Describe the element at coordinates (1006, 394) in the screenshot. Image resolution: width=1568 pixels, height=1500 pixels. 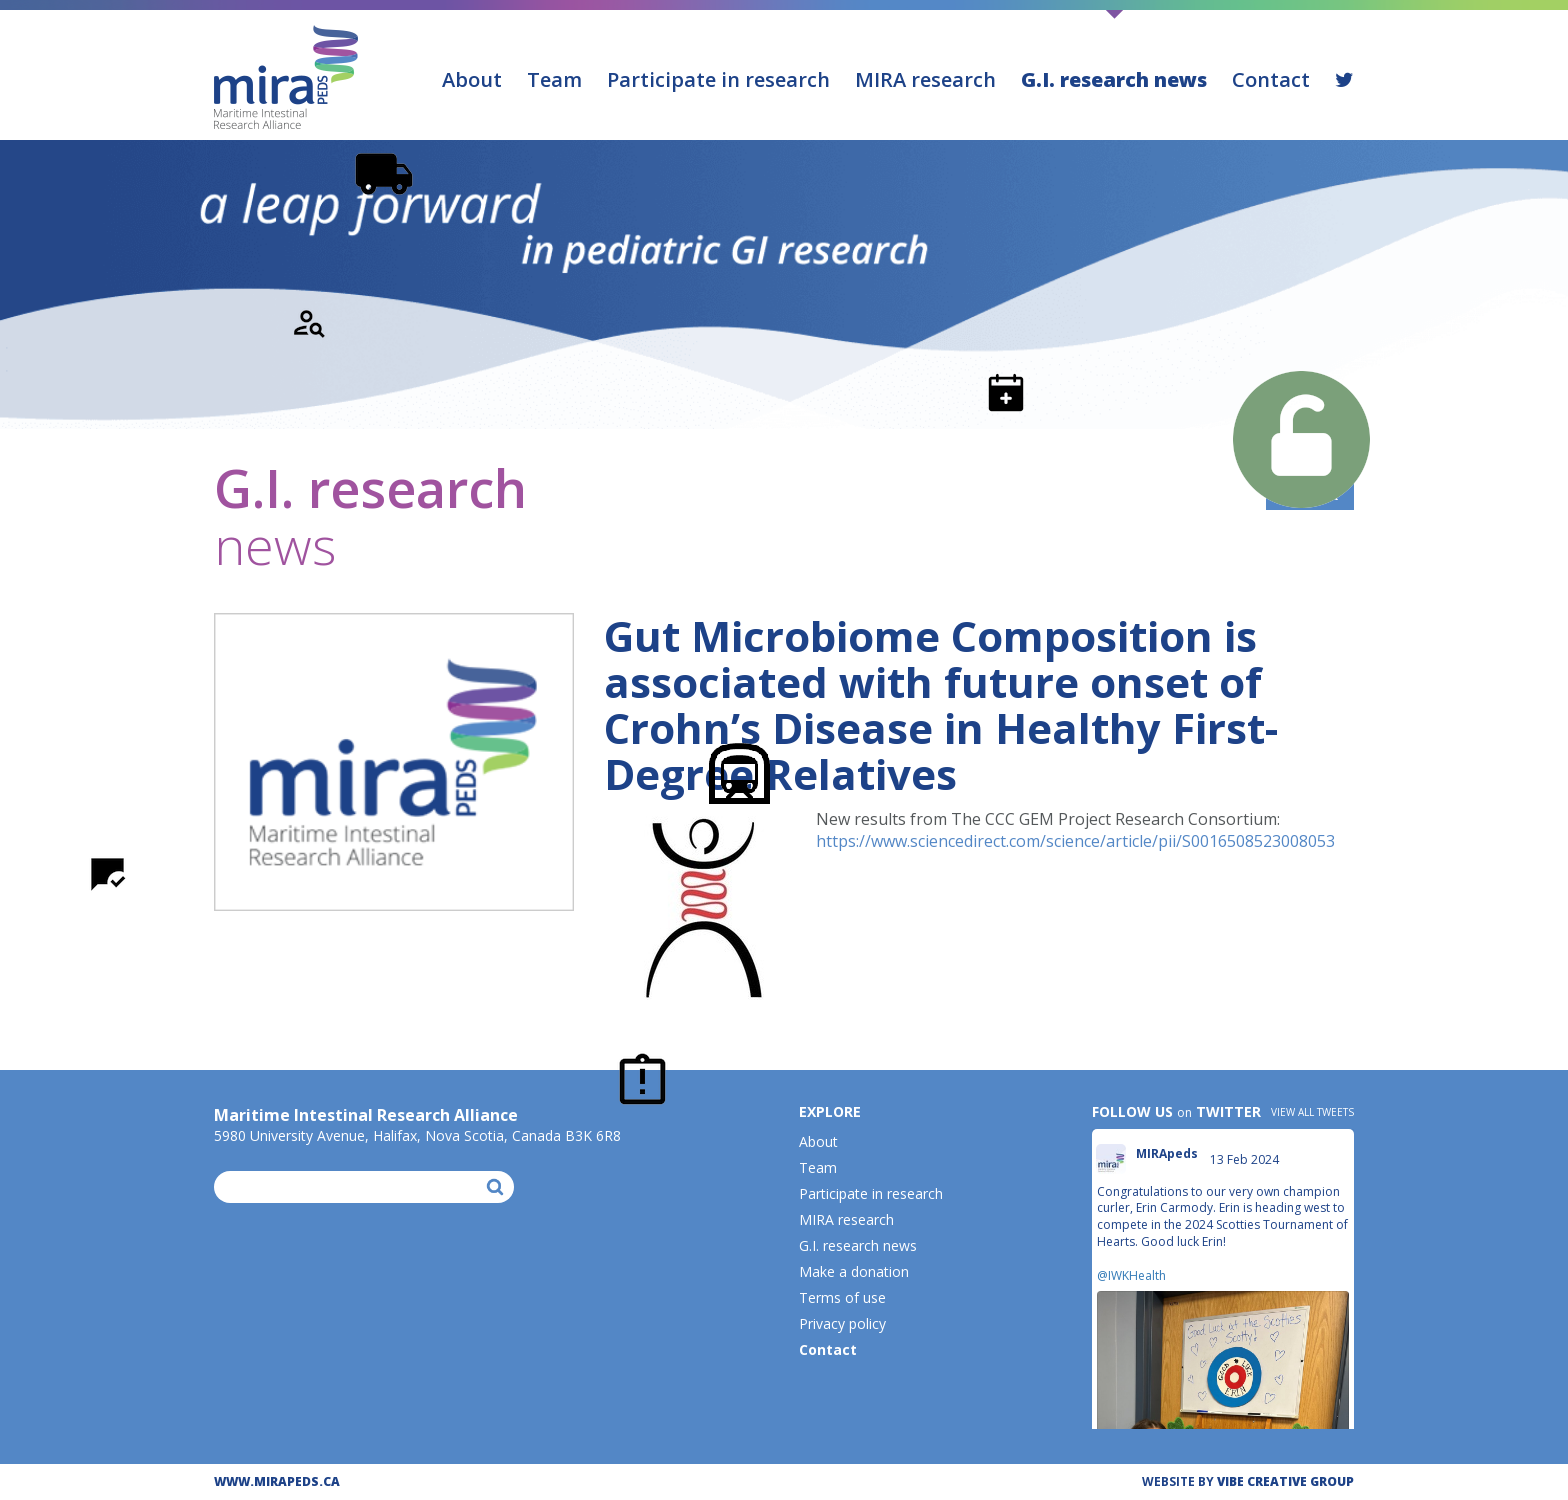
I see `add a new event to your calendar` at that location.